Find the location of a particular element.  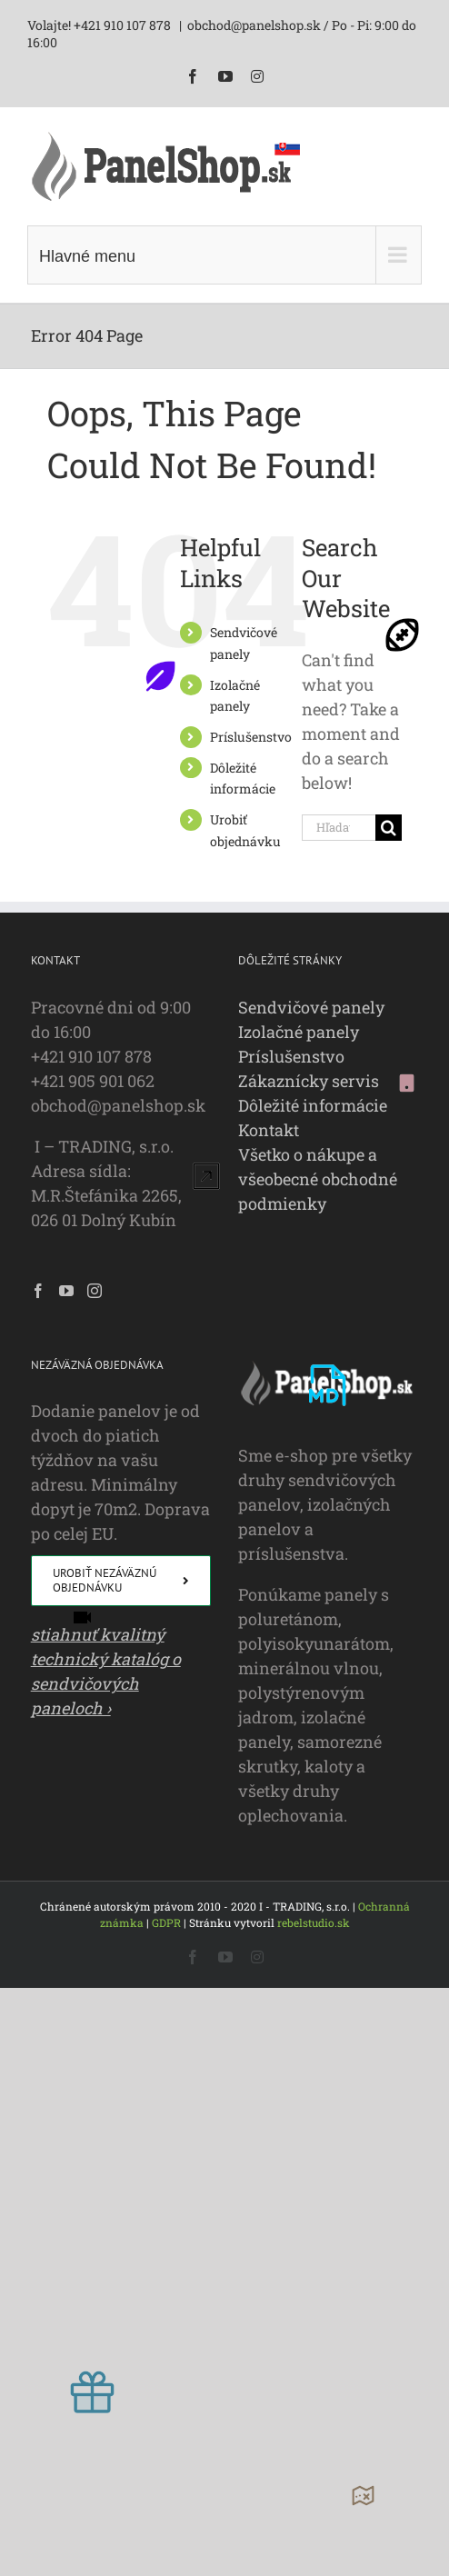

markdown file type indicator is located at coordinates (328, 1385).